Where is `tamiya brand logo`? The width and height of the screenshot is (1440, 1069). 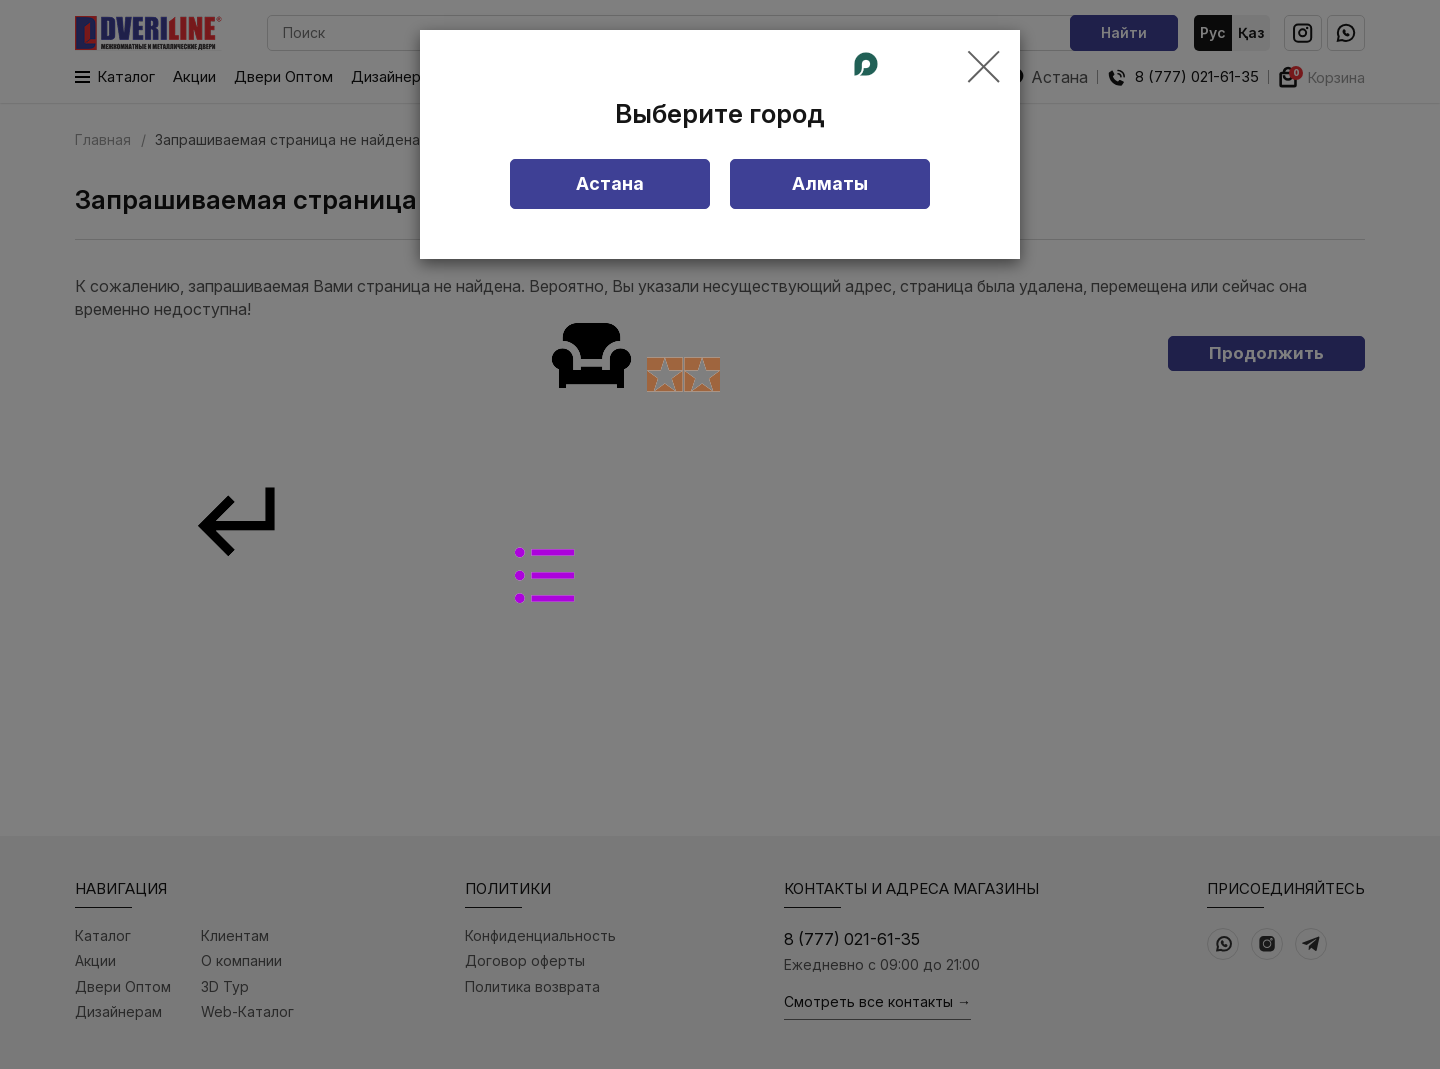
tamiya brand logo is located at coordinates (683, 374).